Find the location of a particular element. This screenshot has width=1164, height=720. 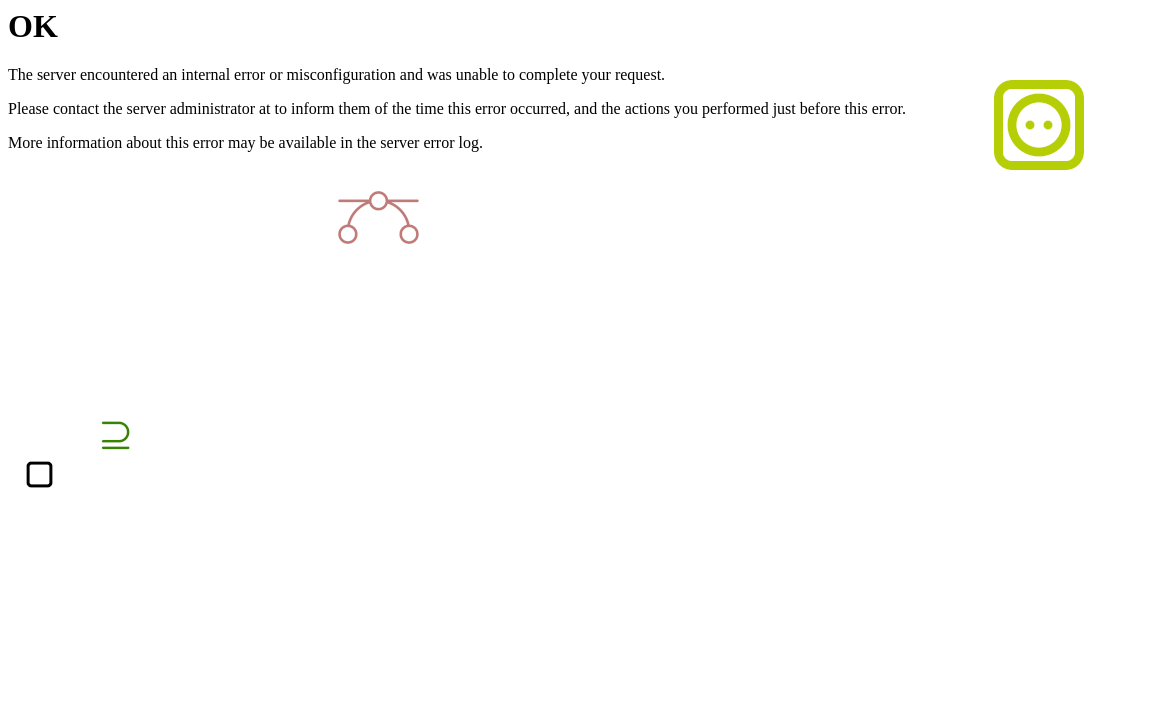

stop media playback is located at coordinates (39, 474).